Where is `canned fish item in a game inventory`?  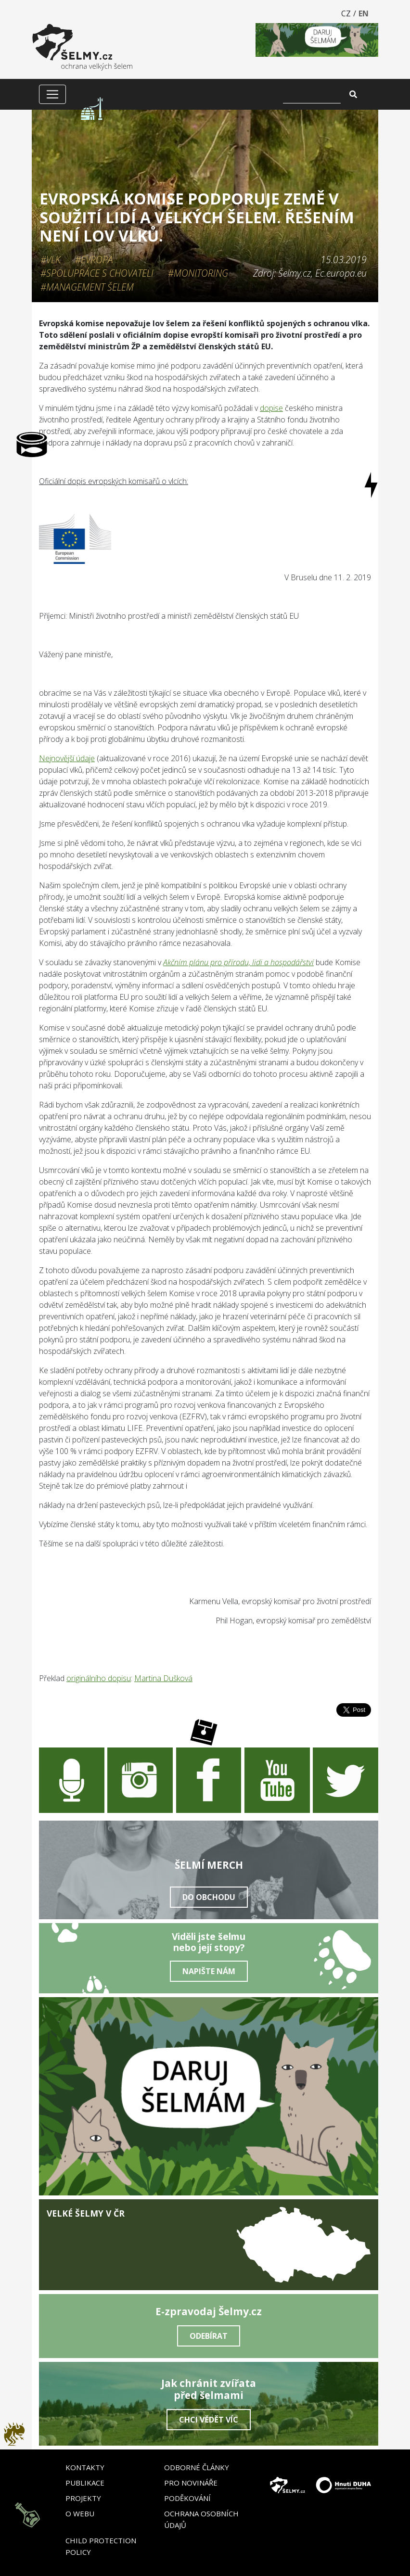 canned fish item in a game inventory is located at coordinates (32, 445).